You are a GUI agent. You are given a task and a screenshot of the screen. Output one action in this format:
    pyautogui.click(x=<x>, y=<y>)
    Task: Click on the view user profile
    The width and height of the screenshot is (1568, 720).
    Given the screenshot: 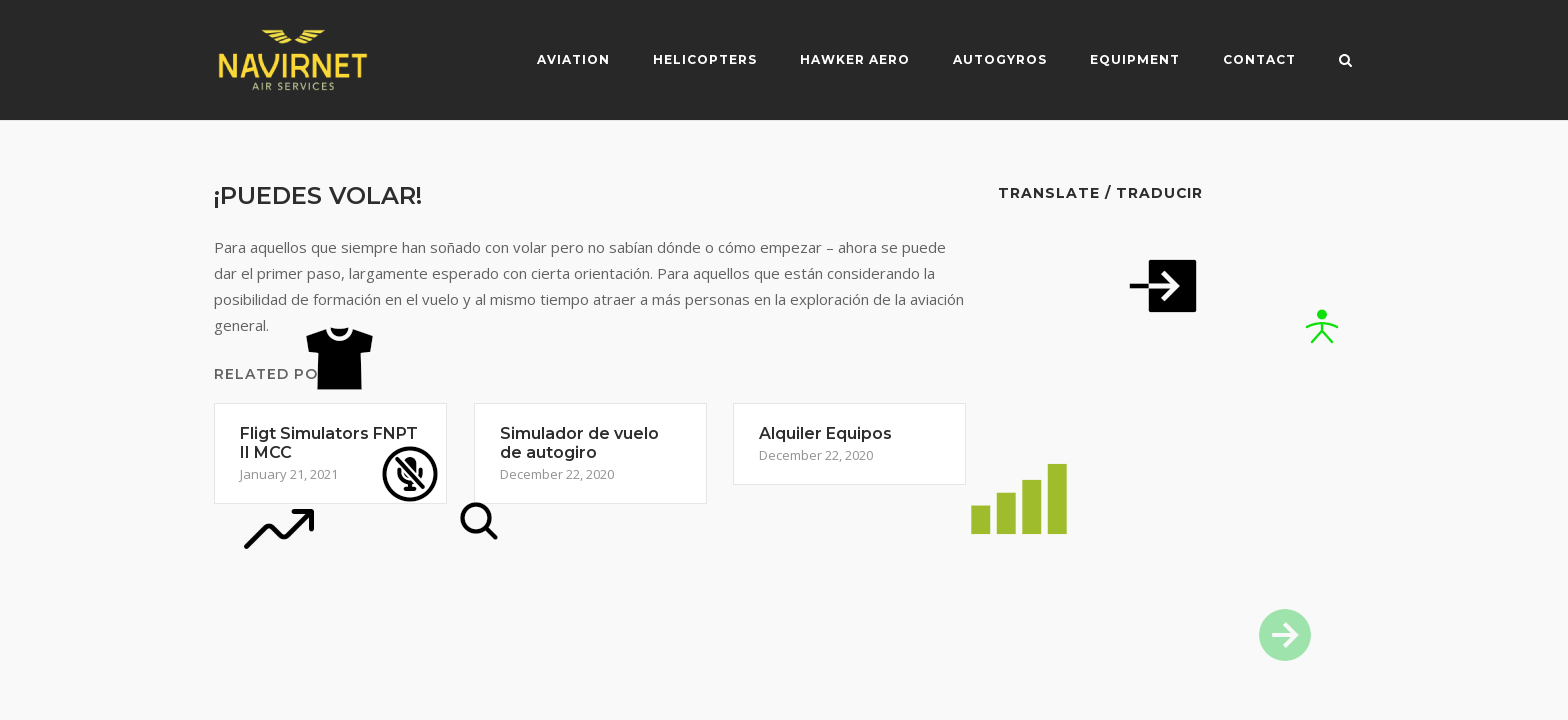 What is the action you would take?
    pyautogui.click(x=1322, y=327)
    